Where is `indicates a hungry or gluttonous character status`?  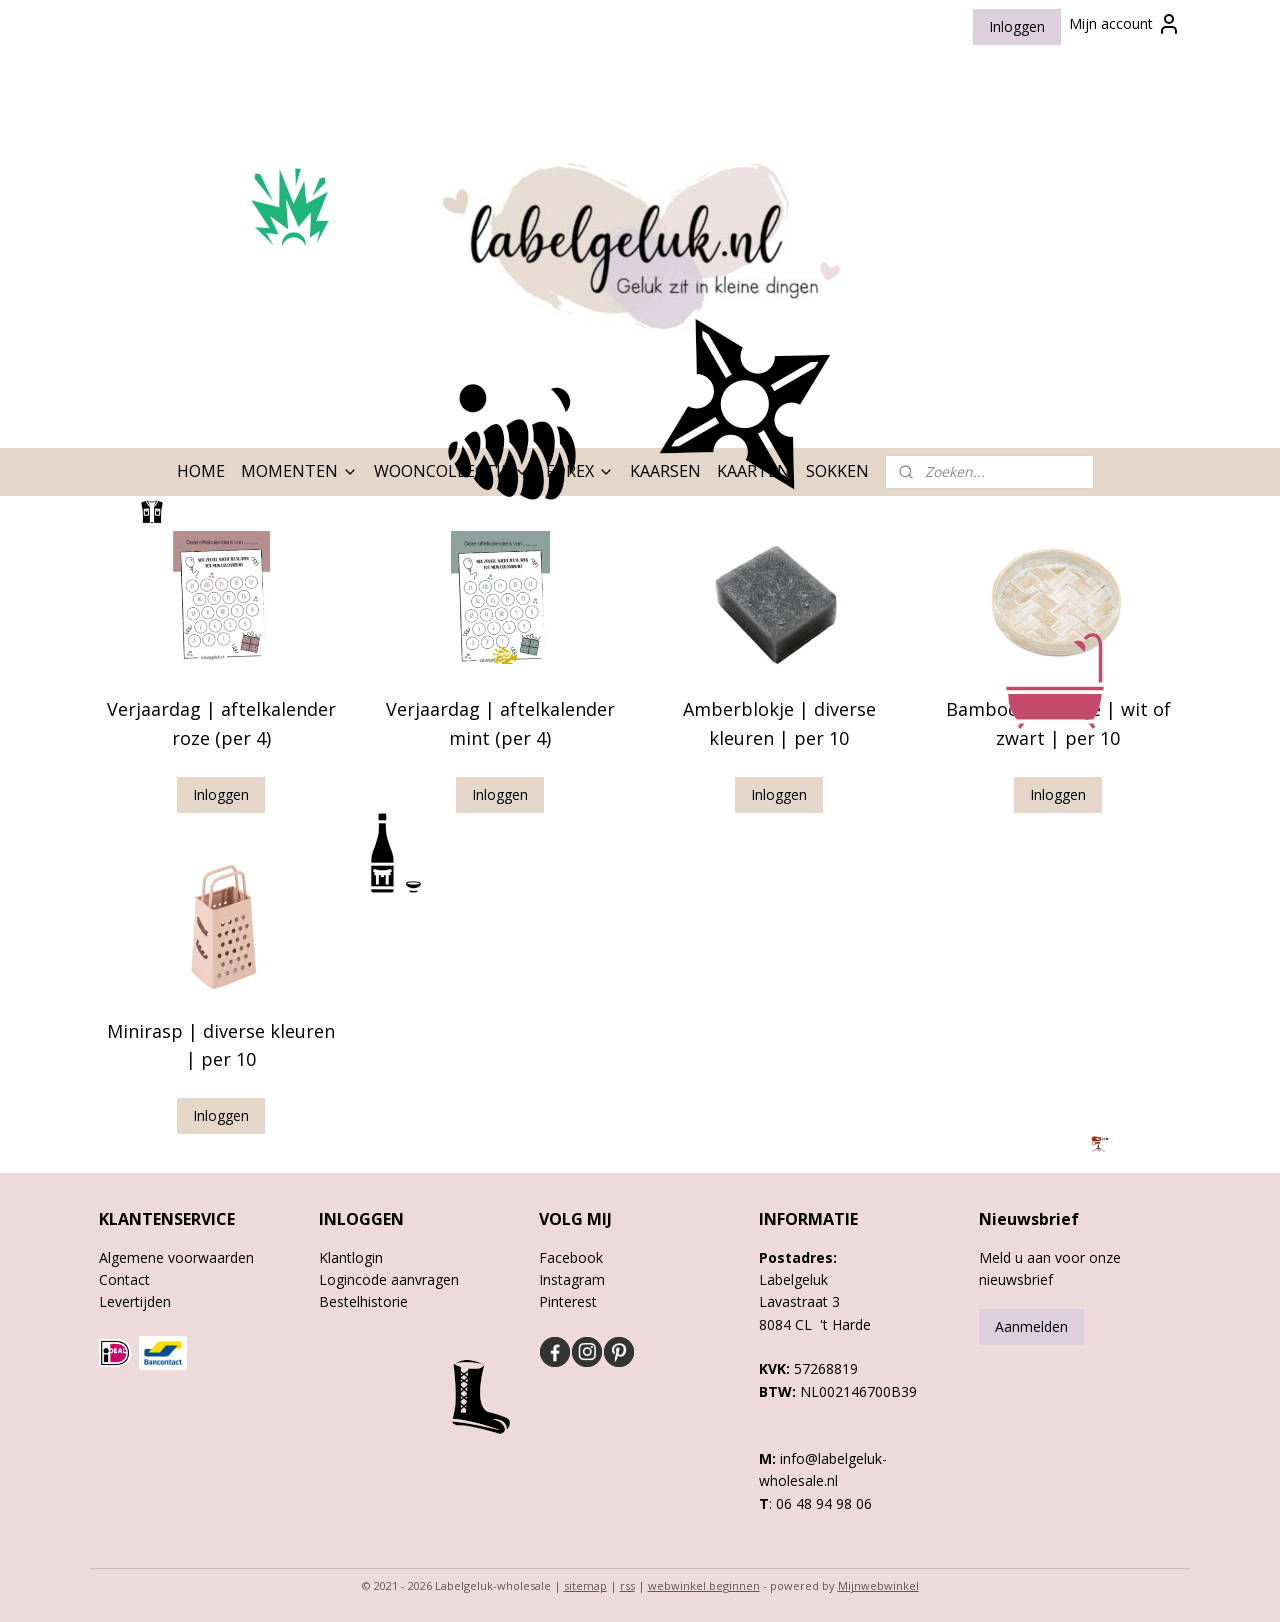 indicates a hungry or gluttonous character status is located at coordinates (512, 443).